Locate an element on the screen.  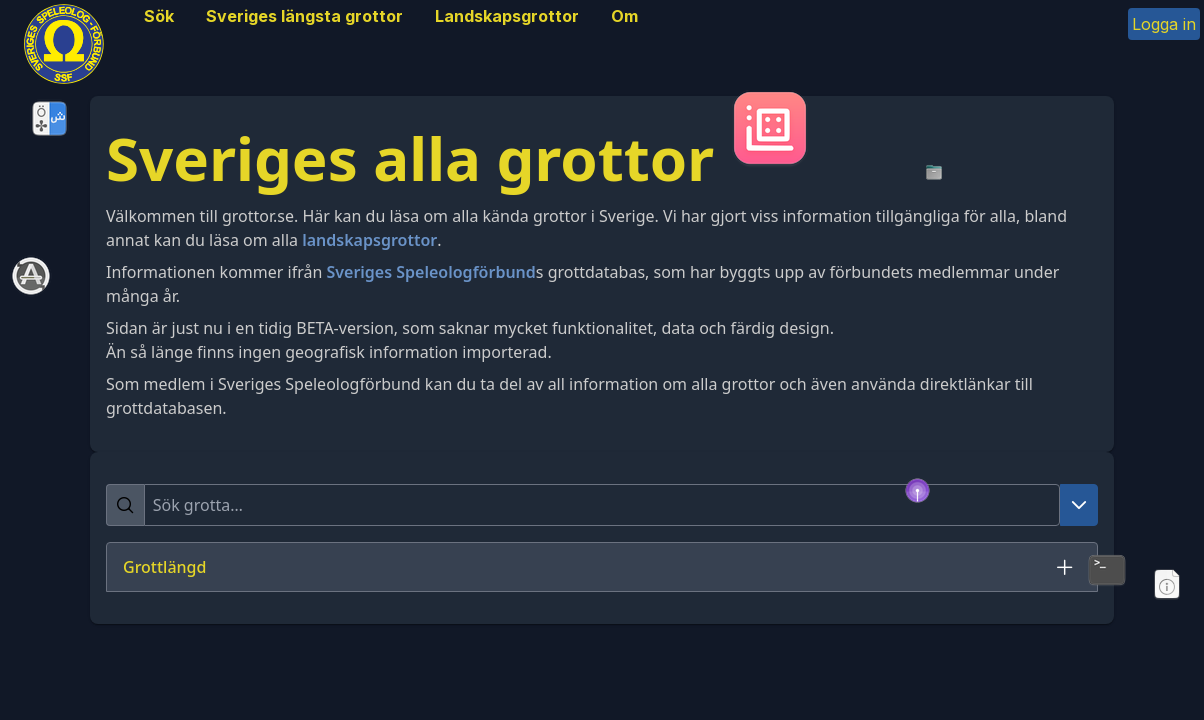
open ludusavi game save backup tool is located at coordinates (770, 128).